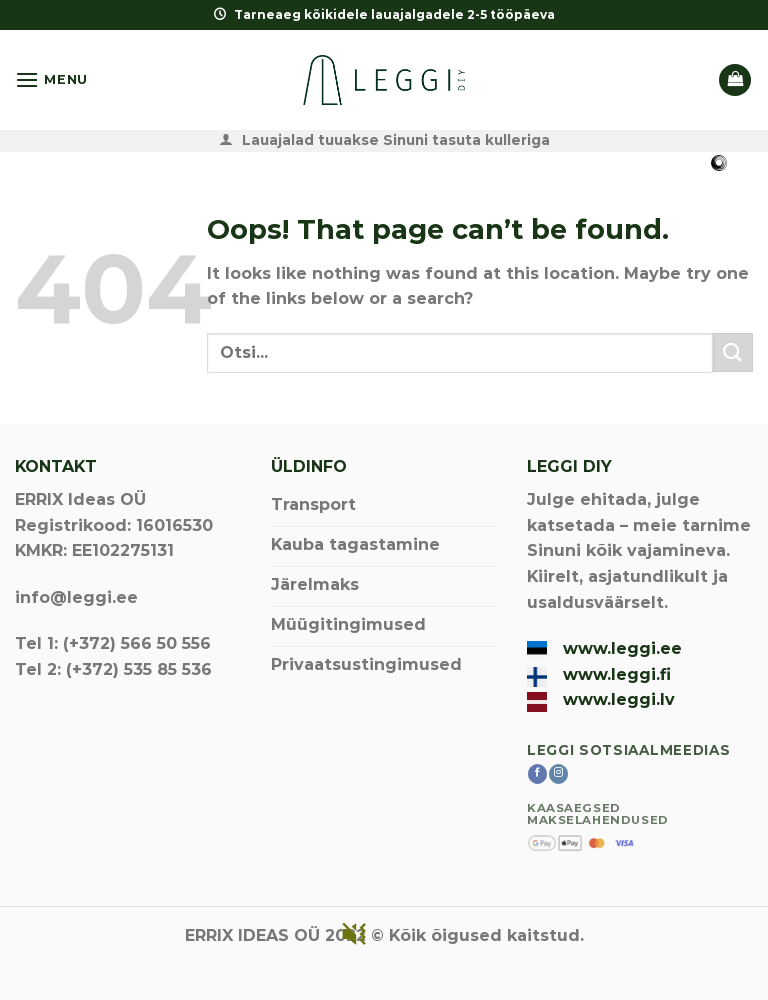 The height and width of the screenshot is (1000, 768). I want to click on mute sound and enable vibrate mode, so click(355, 934).